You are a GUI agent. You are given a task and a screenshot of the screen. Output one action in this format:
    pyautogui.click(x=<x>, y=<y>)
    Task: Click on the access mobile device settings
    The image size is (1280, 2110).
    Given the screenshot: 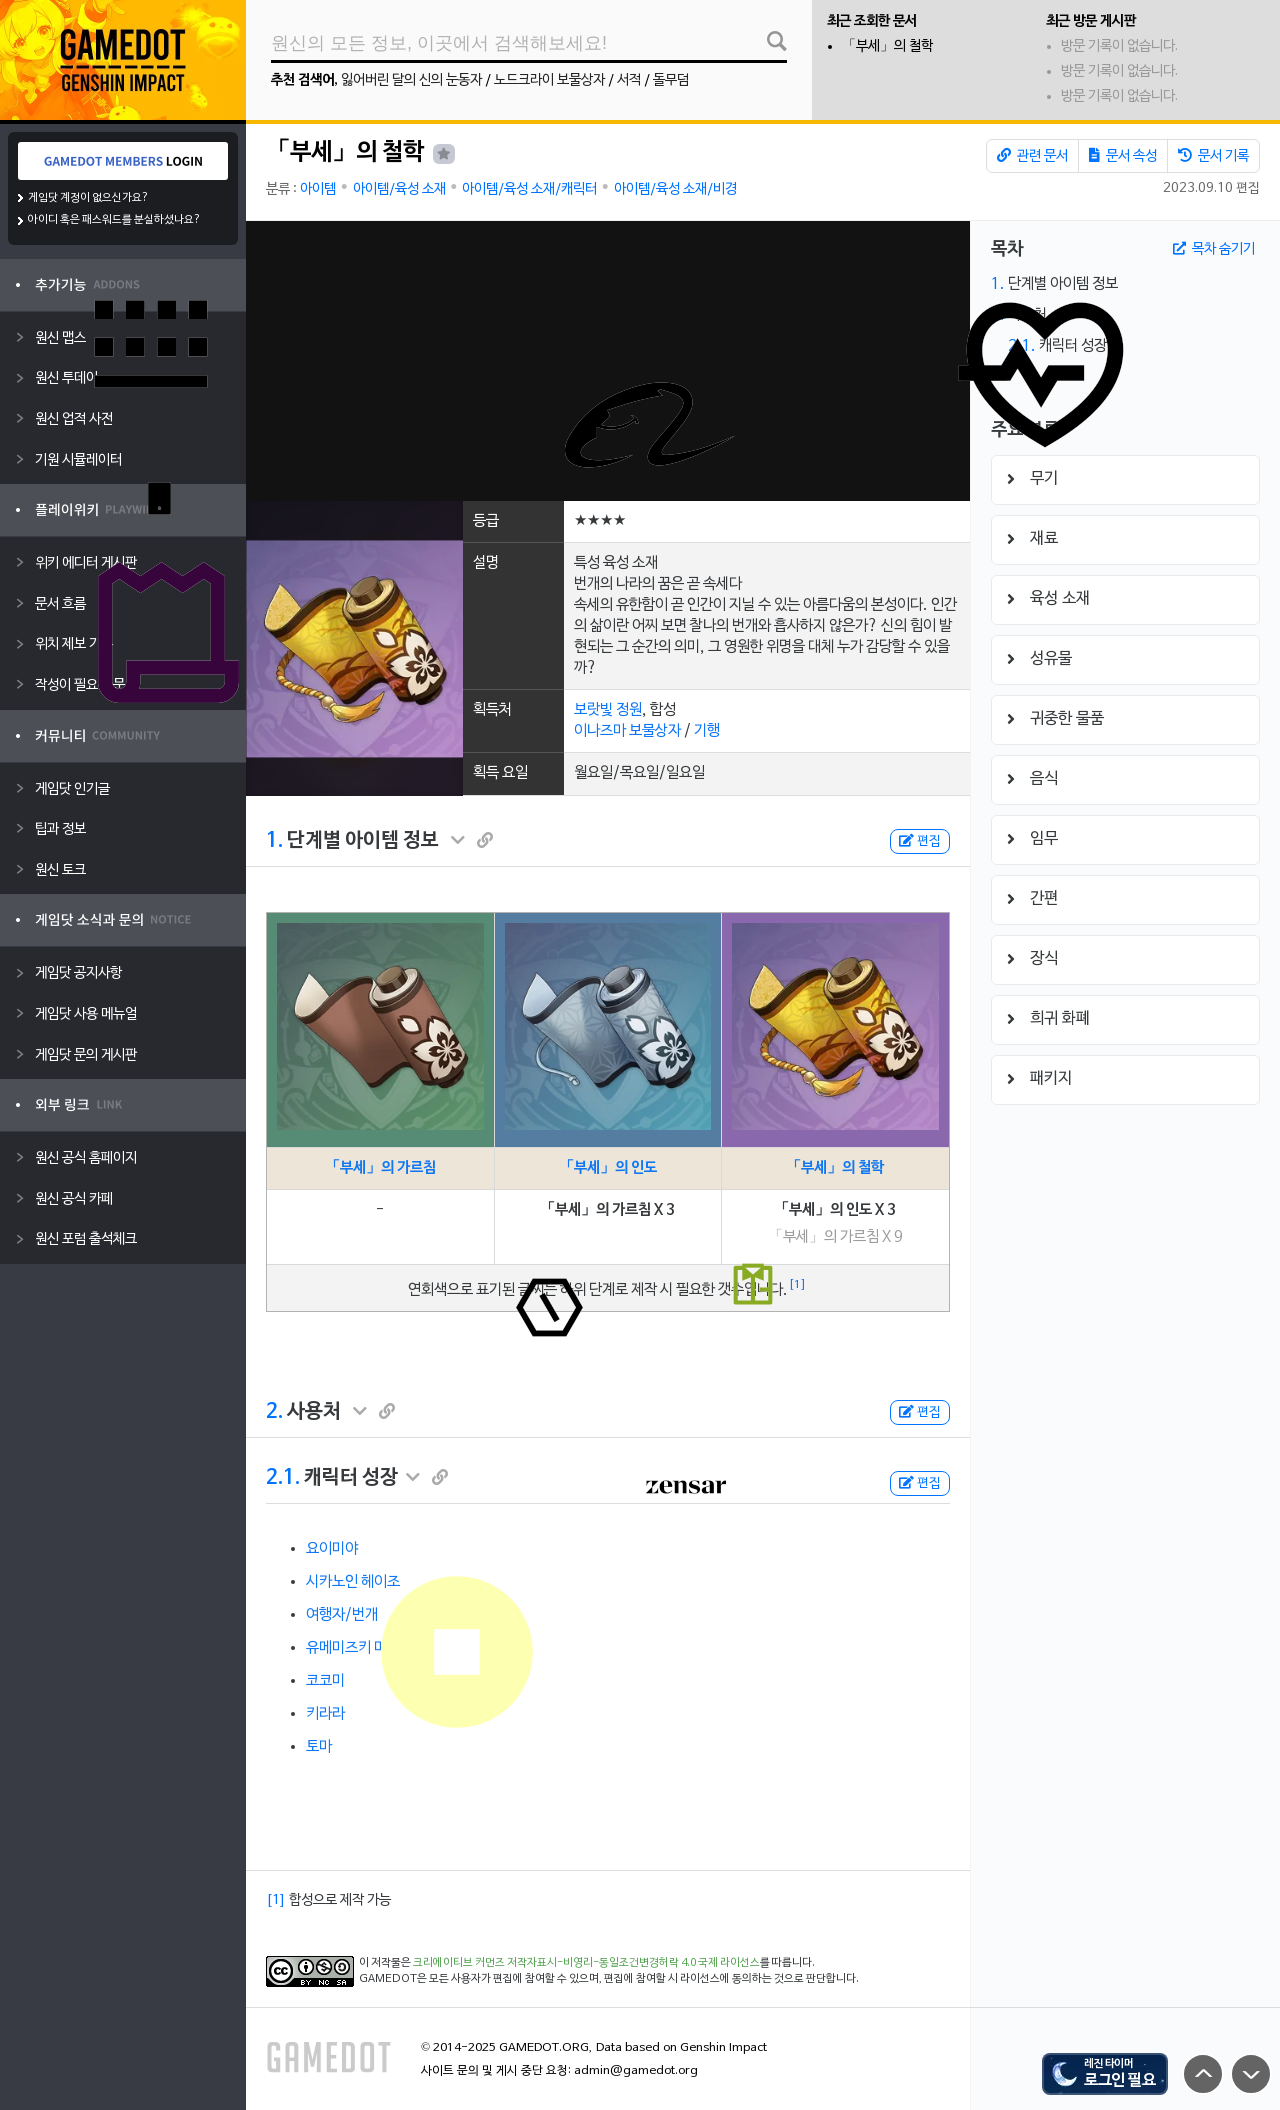 What is the action you would take?
    pyautogui.click(x=159, y=498)
    